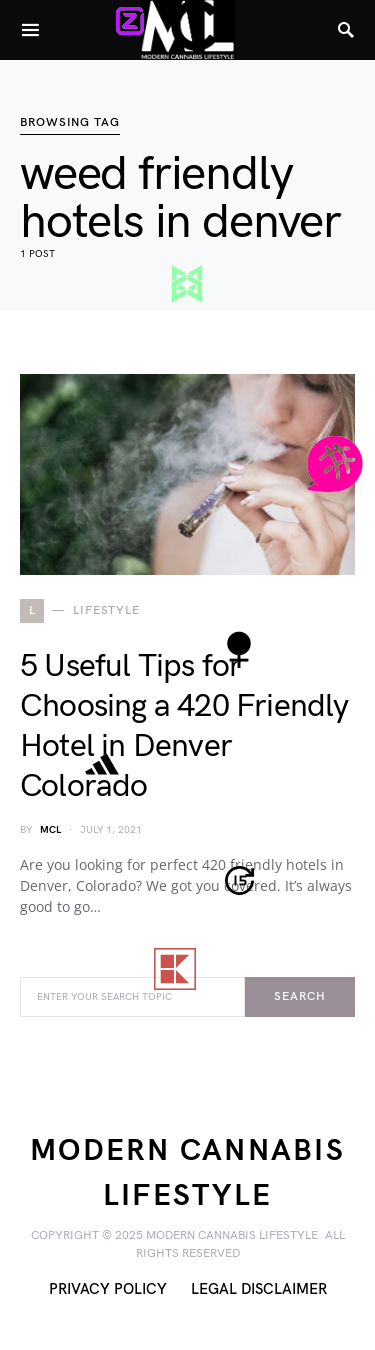  What do you see at coordinates (187, 284) in the screenshot?
I see `backbone.js framework logo` at bounding box center [187, 284].